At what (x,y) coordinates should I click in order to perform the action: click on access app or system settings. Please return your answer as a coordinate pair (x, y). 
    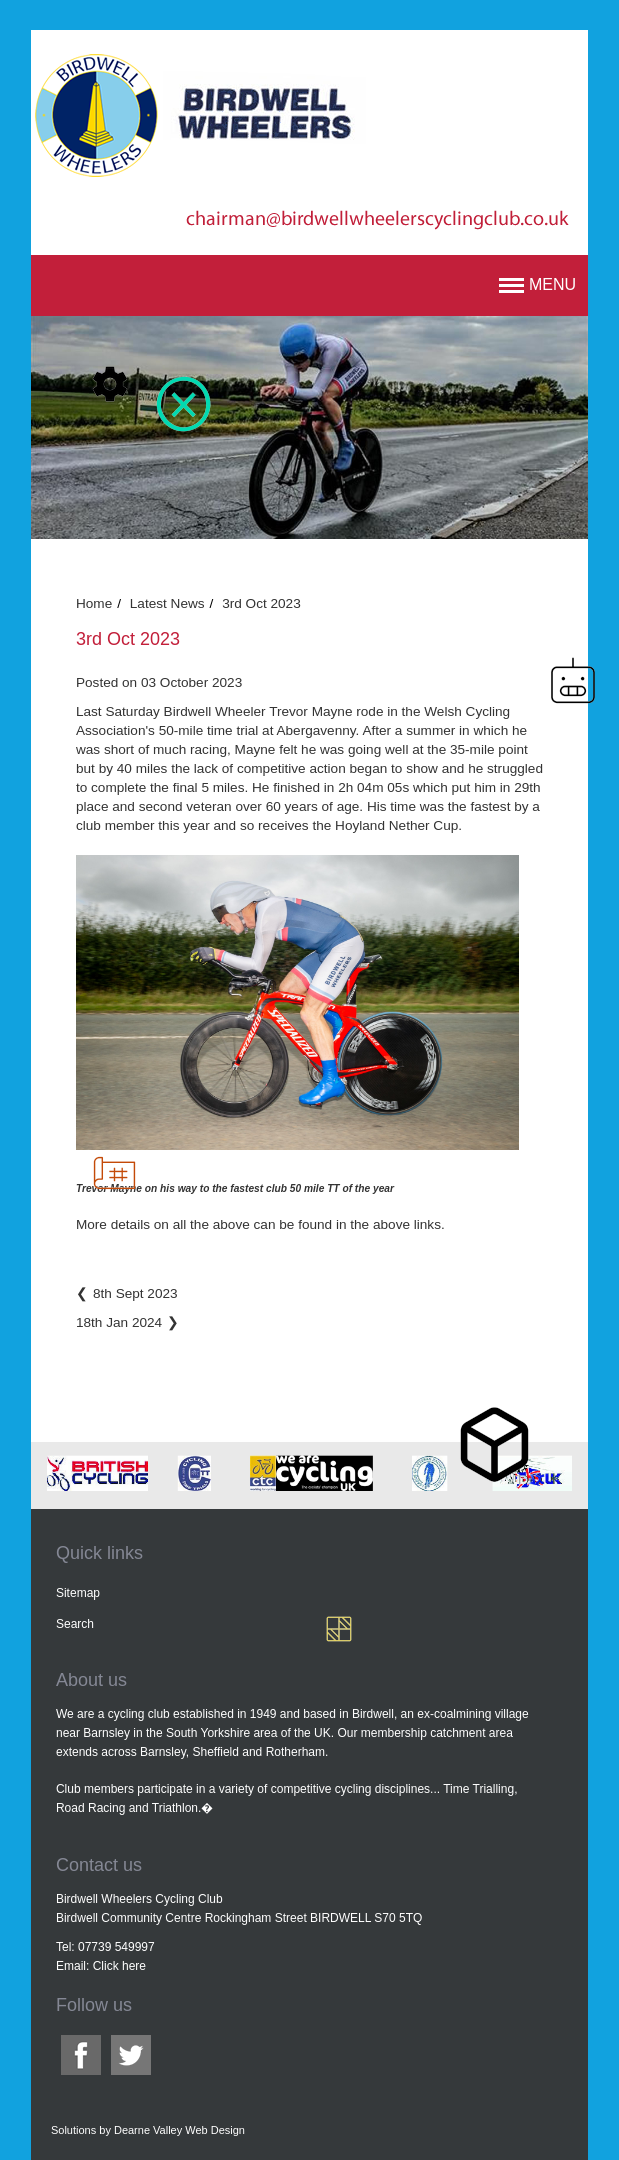
    Looking at the image, I should click on (110, 384).